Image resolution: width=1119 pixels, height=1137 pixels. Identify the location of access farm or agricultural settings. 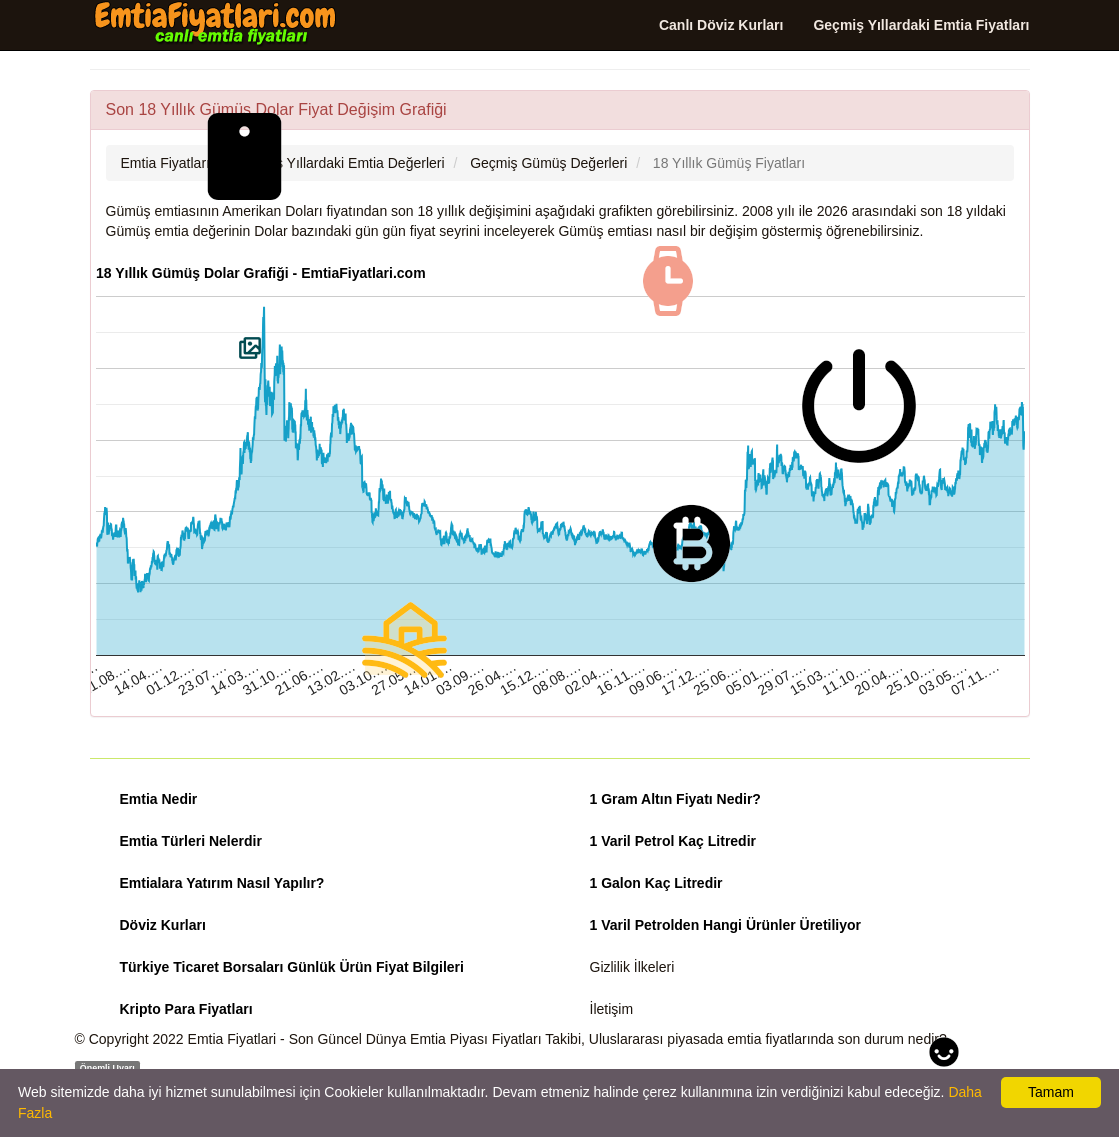
(404, 641).